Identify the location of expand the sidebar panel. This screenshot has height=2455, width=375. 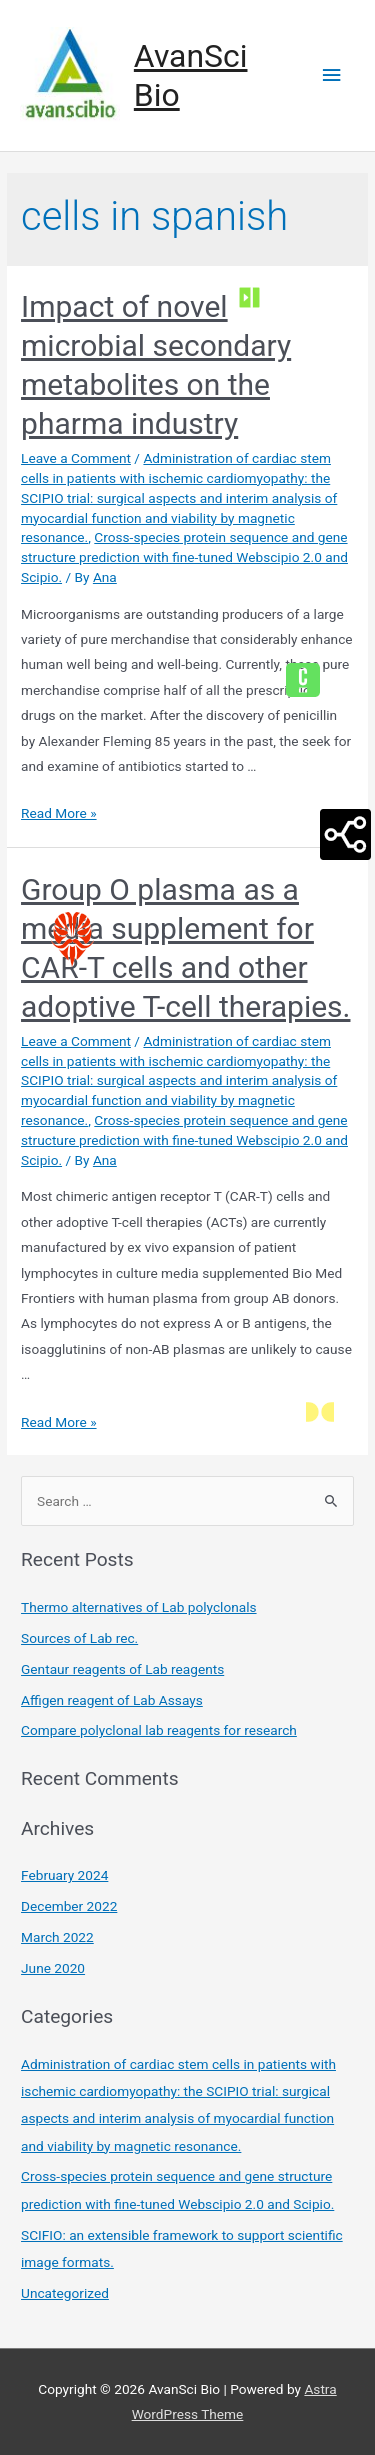
(249, 297).